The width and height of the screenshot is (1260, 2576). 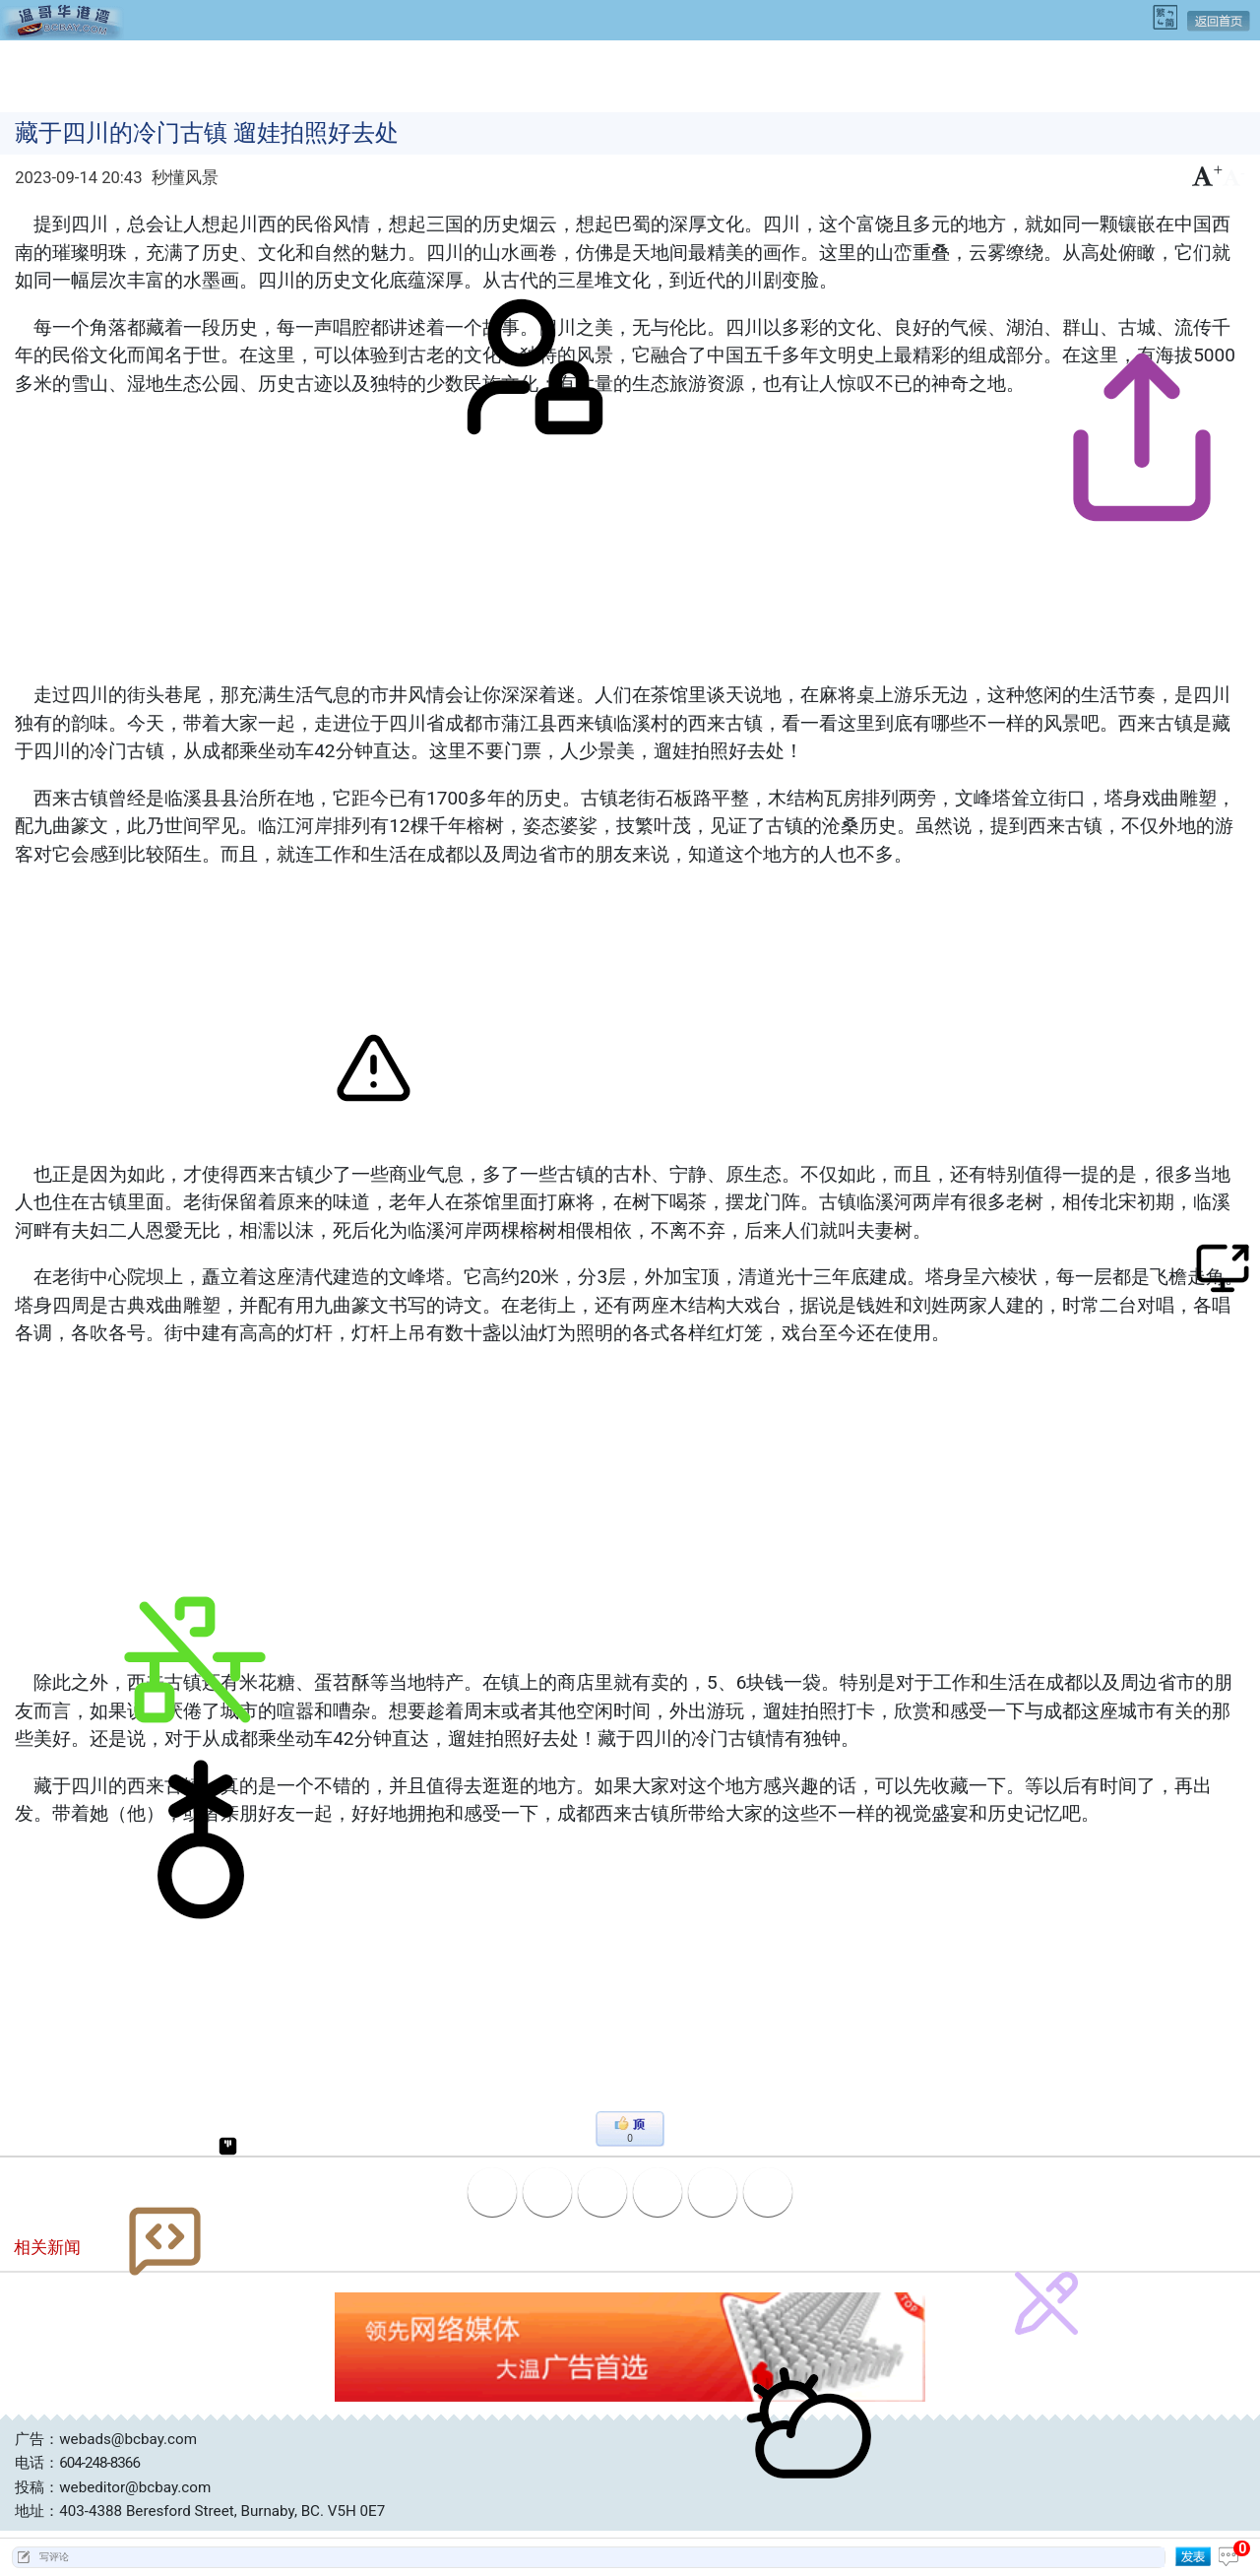 I want to click on network connection unavailable, so click(x=195, y=1662).